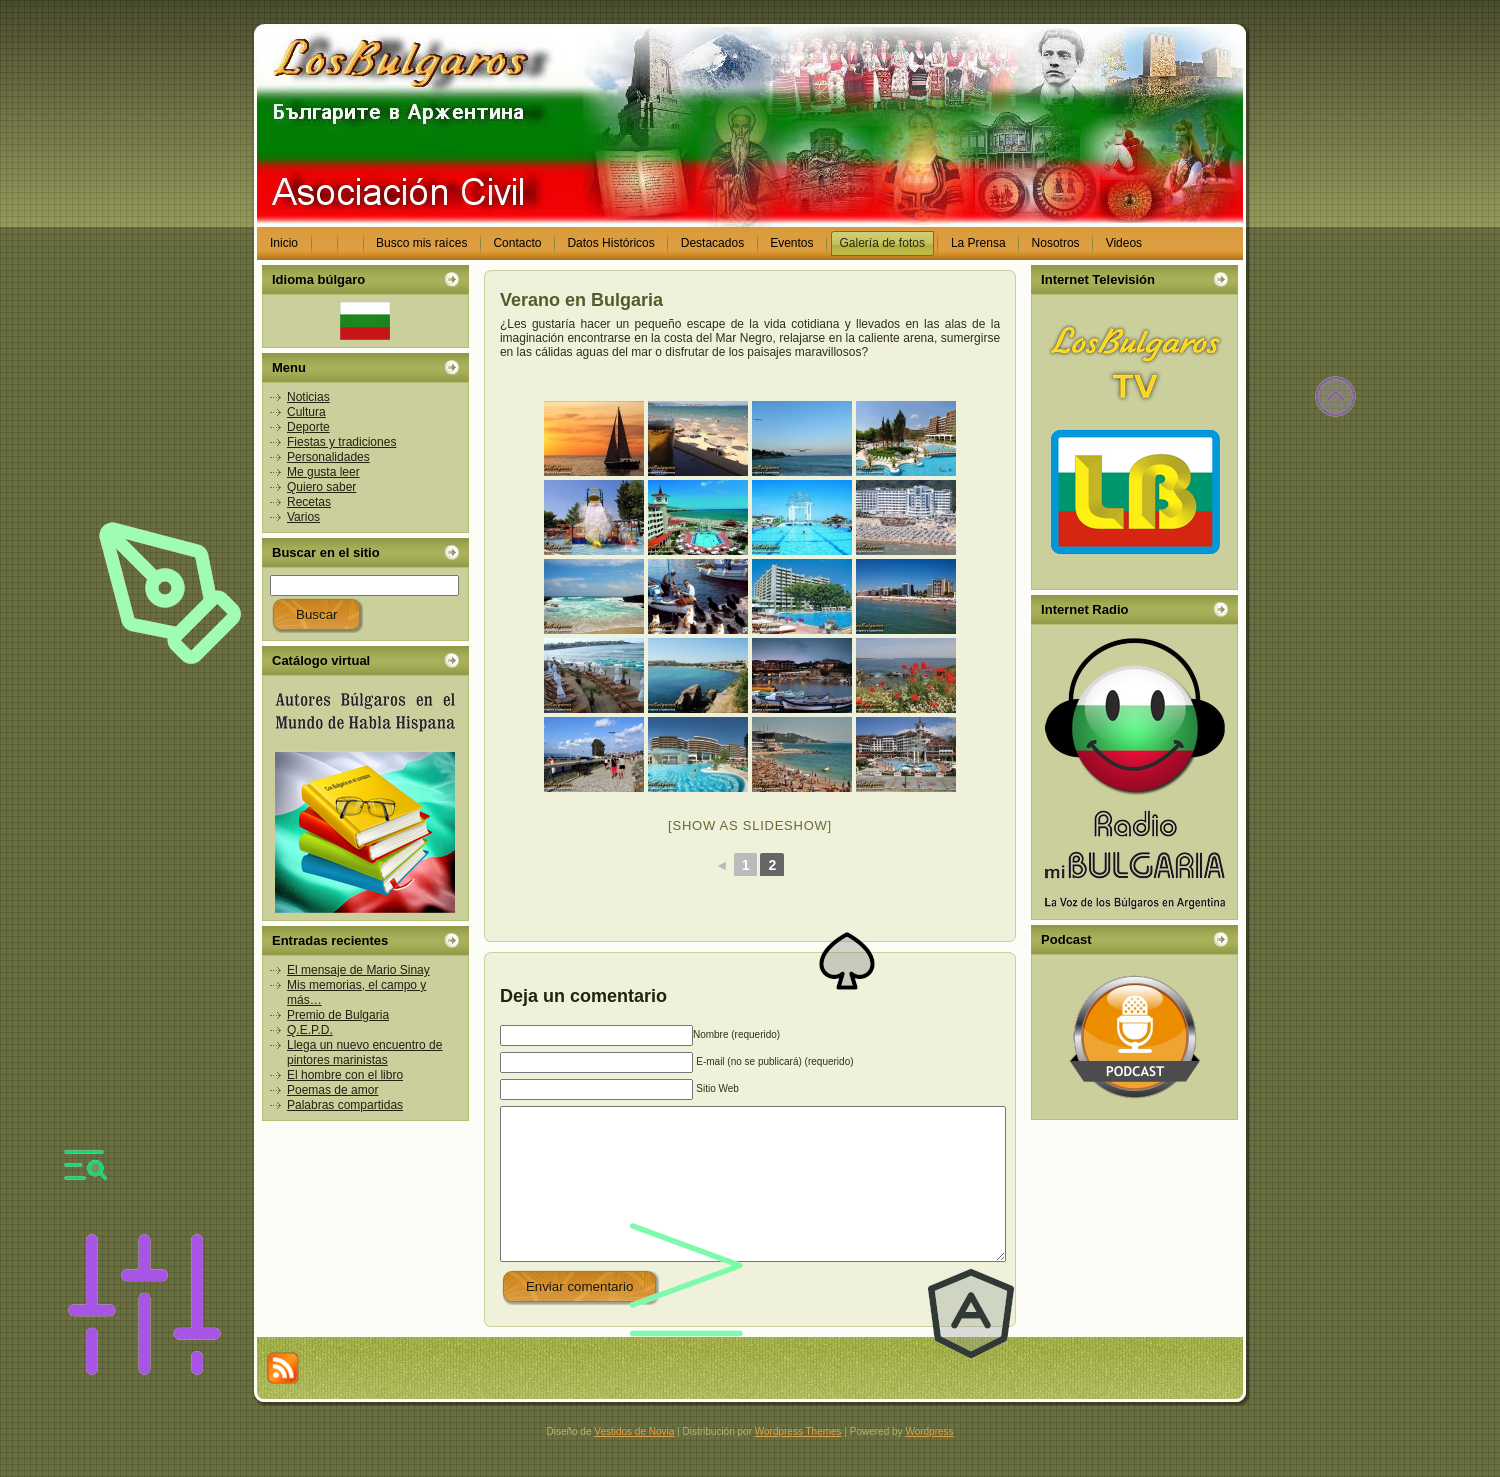 Image resolution: width=1500 pixels, height=1477 pixels. Describe the element at coordinates (171, 594) in the screenshot. I see `access vector drawing tools` at that location.